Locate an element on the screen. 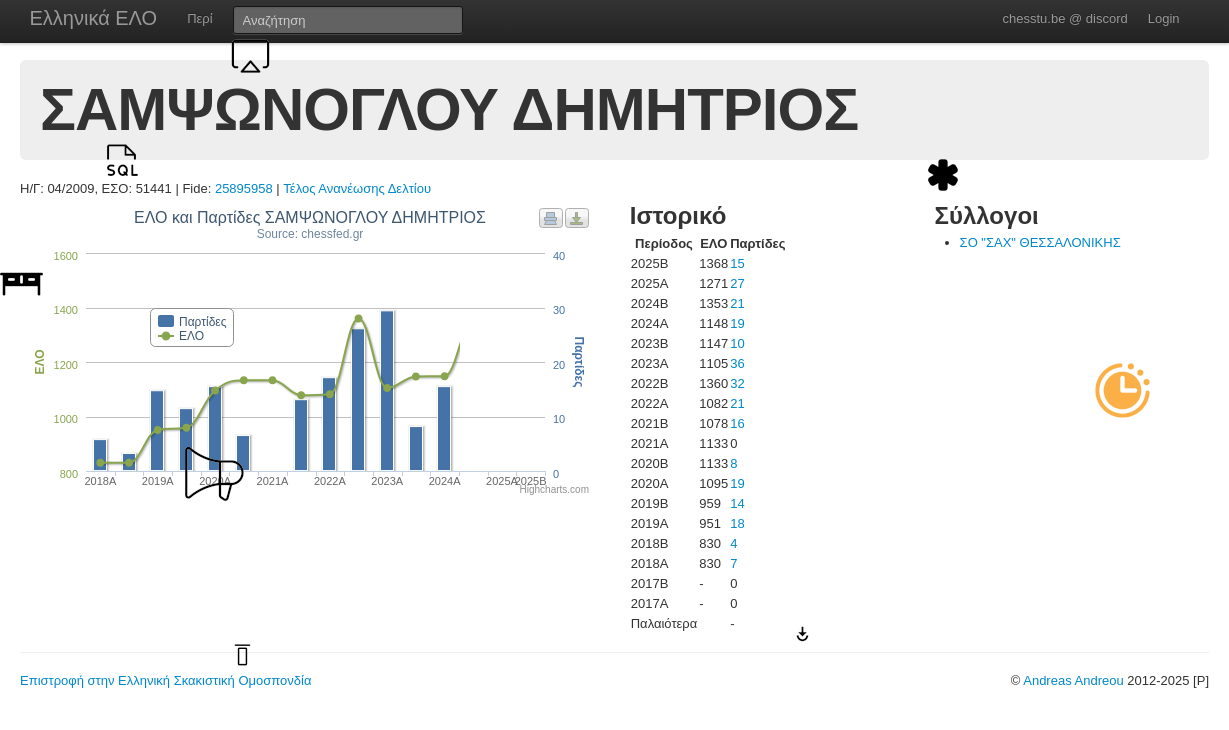 The height and width of the screenshot is (730, 1229). make an announcement or broadcast is located at coordinates (211, 475).